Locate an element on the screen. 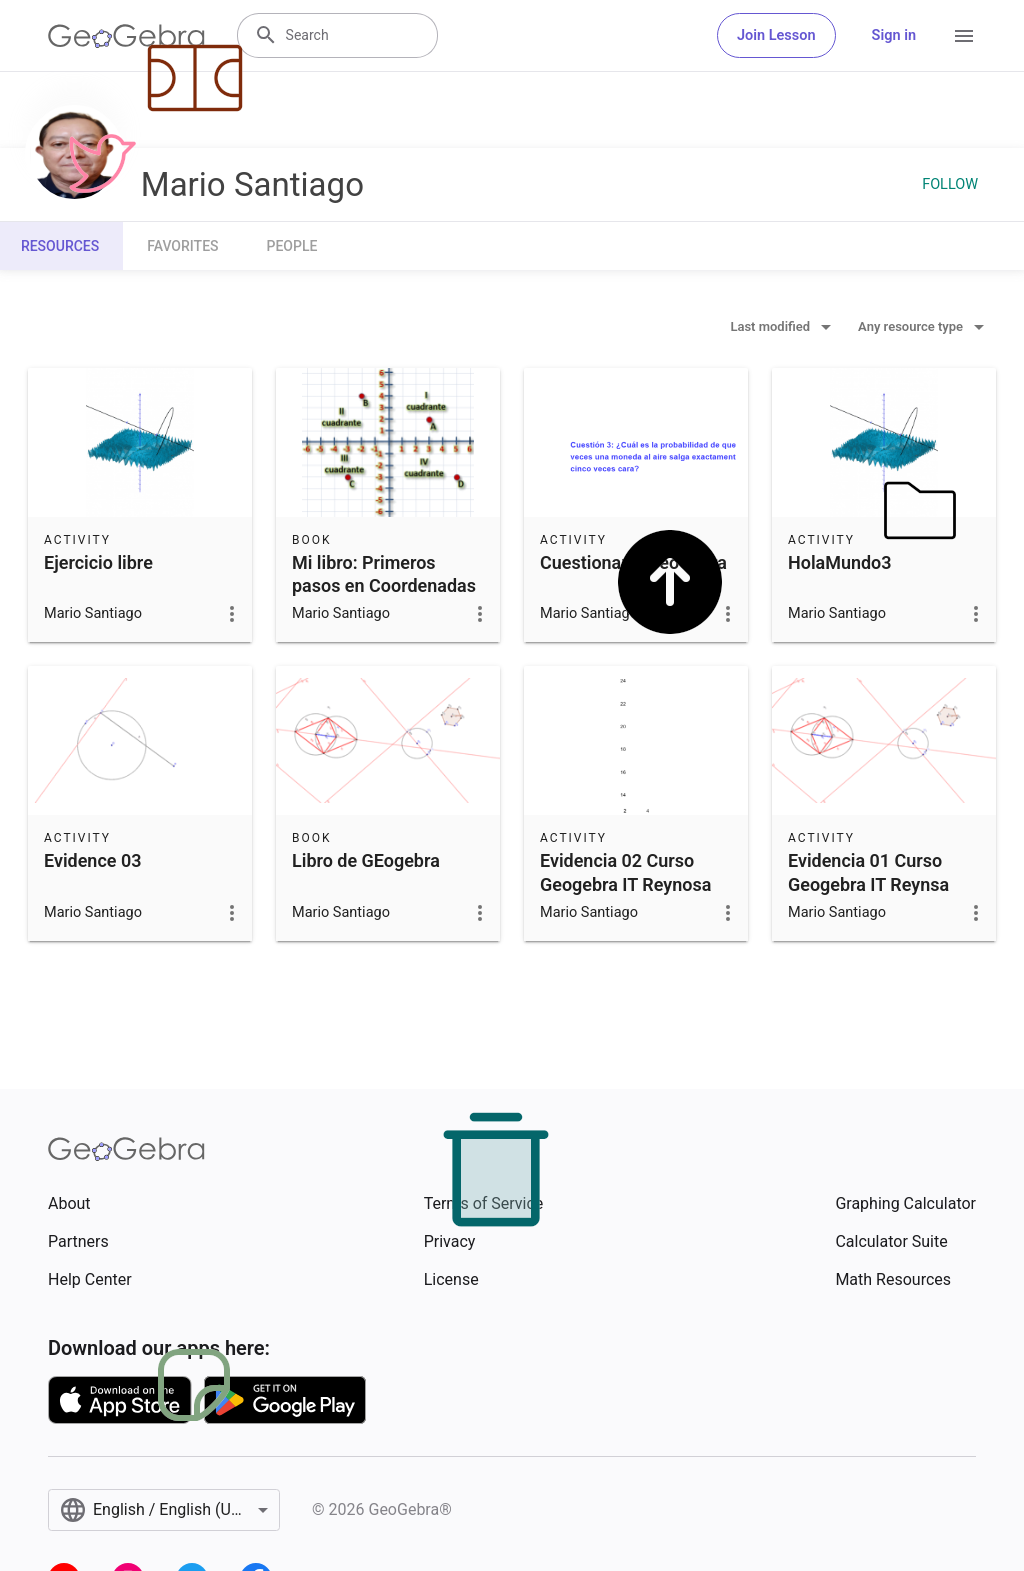 The height and width of the screenshot is (1571, 1024). open file folder is located at coordinates (920, 509).